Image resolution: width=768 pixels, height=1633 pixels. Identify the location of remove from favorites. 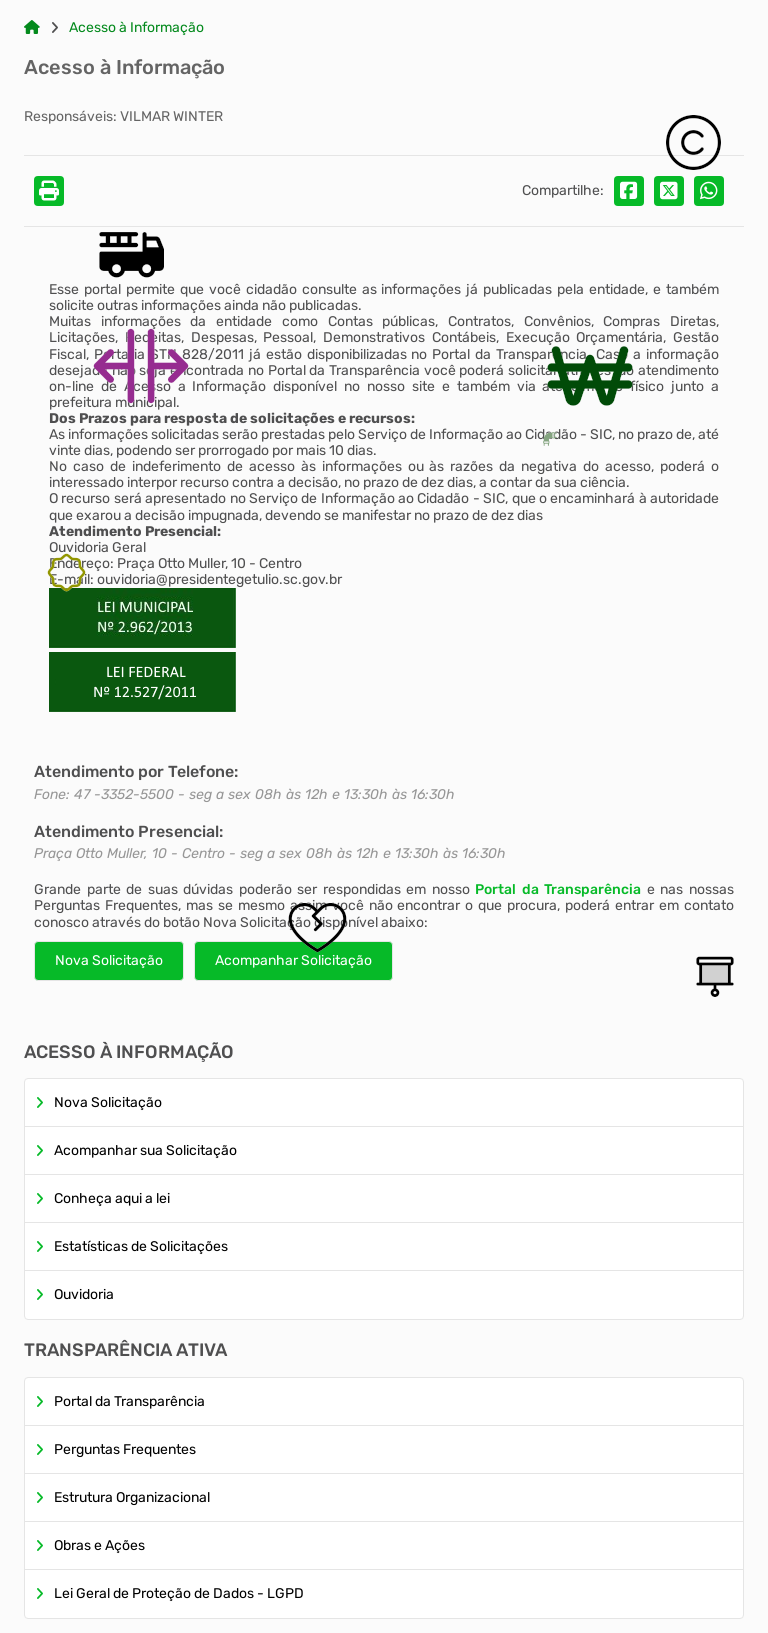
(317, 925).